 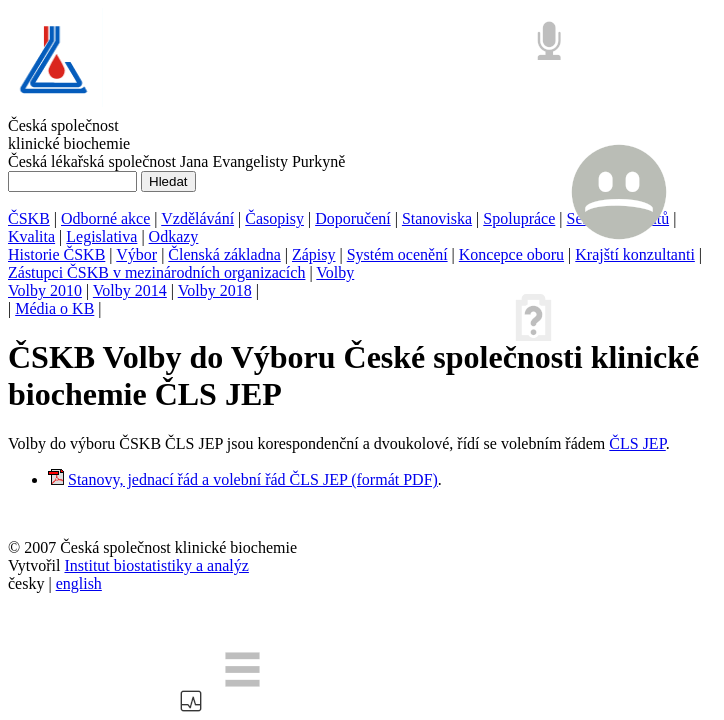 I want to click on indicates an error or unsuccessful action, so click(x=619, y=192).